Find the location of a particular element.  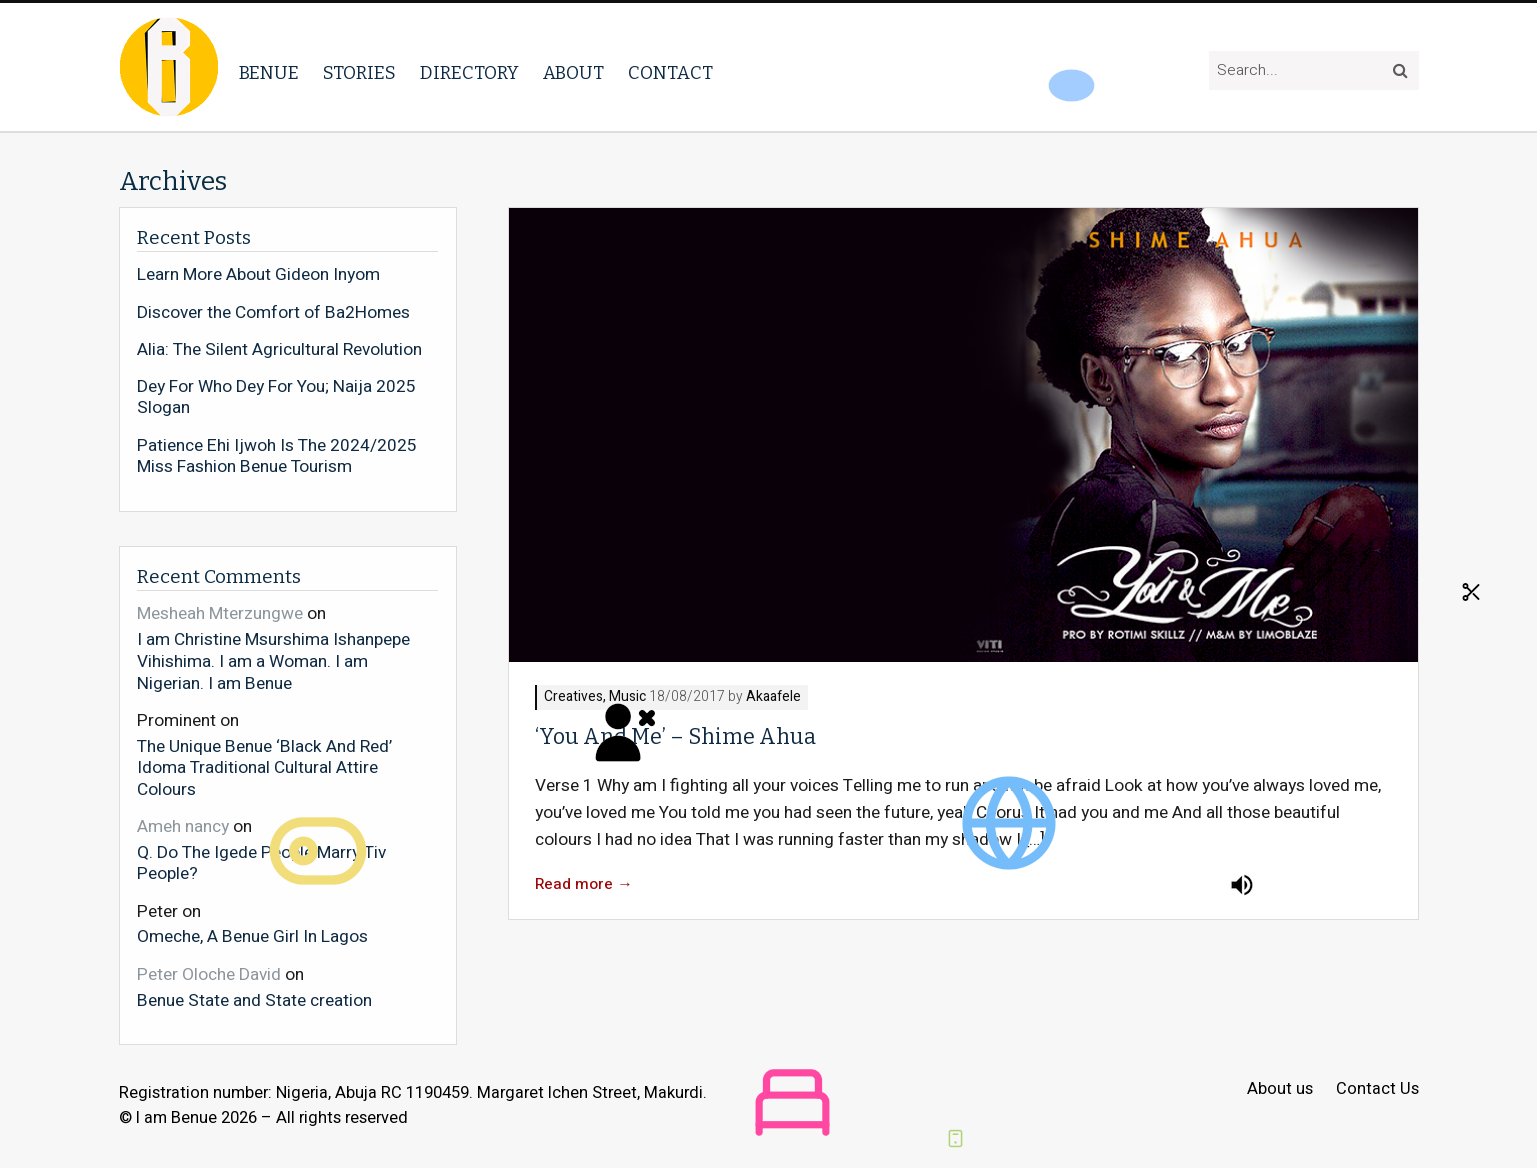

cut selected content is located at coordinates (1471, 592).